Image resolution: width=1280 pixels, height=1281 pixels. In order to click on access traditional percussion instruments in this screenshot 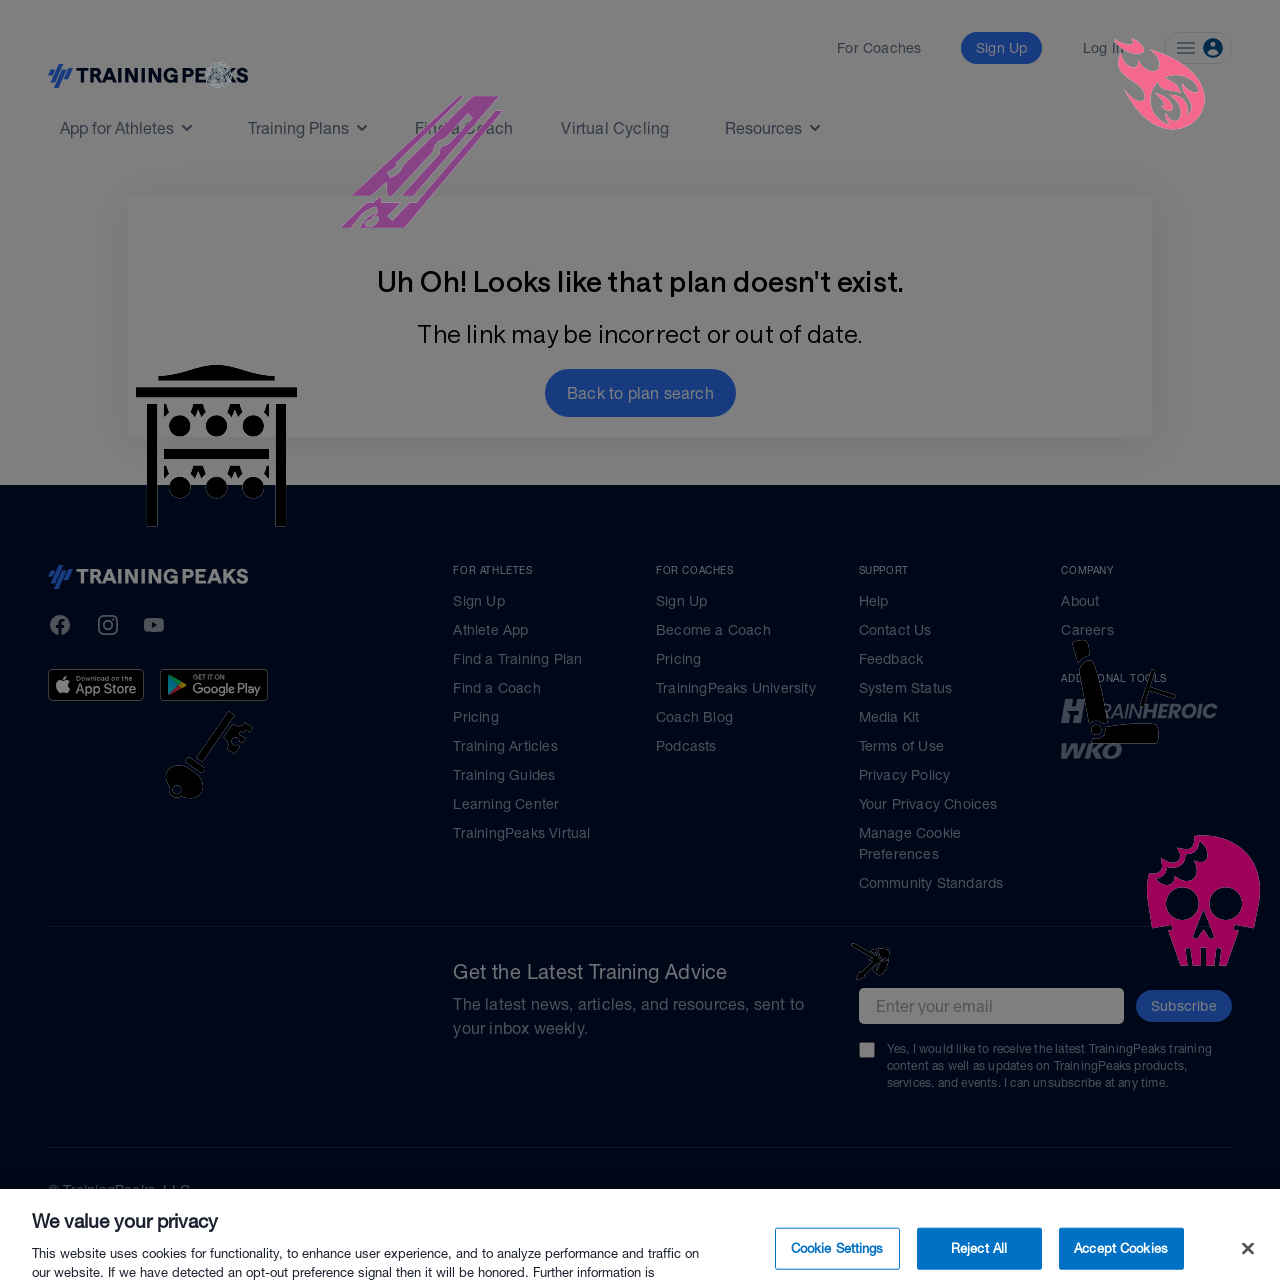, I will do `click(216, 445)`.